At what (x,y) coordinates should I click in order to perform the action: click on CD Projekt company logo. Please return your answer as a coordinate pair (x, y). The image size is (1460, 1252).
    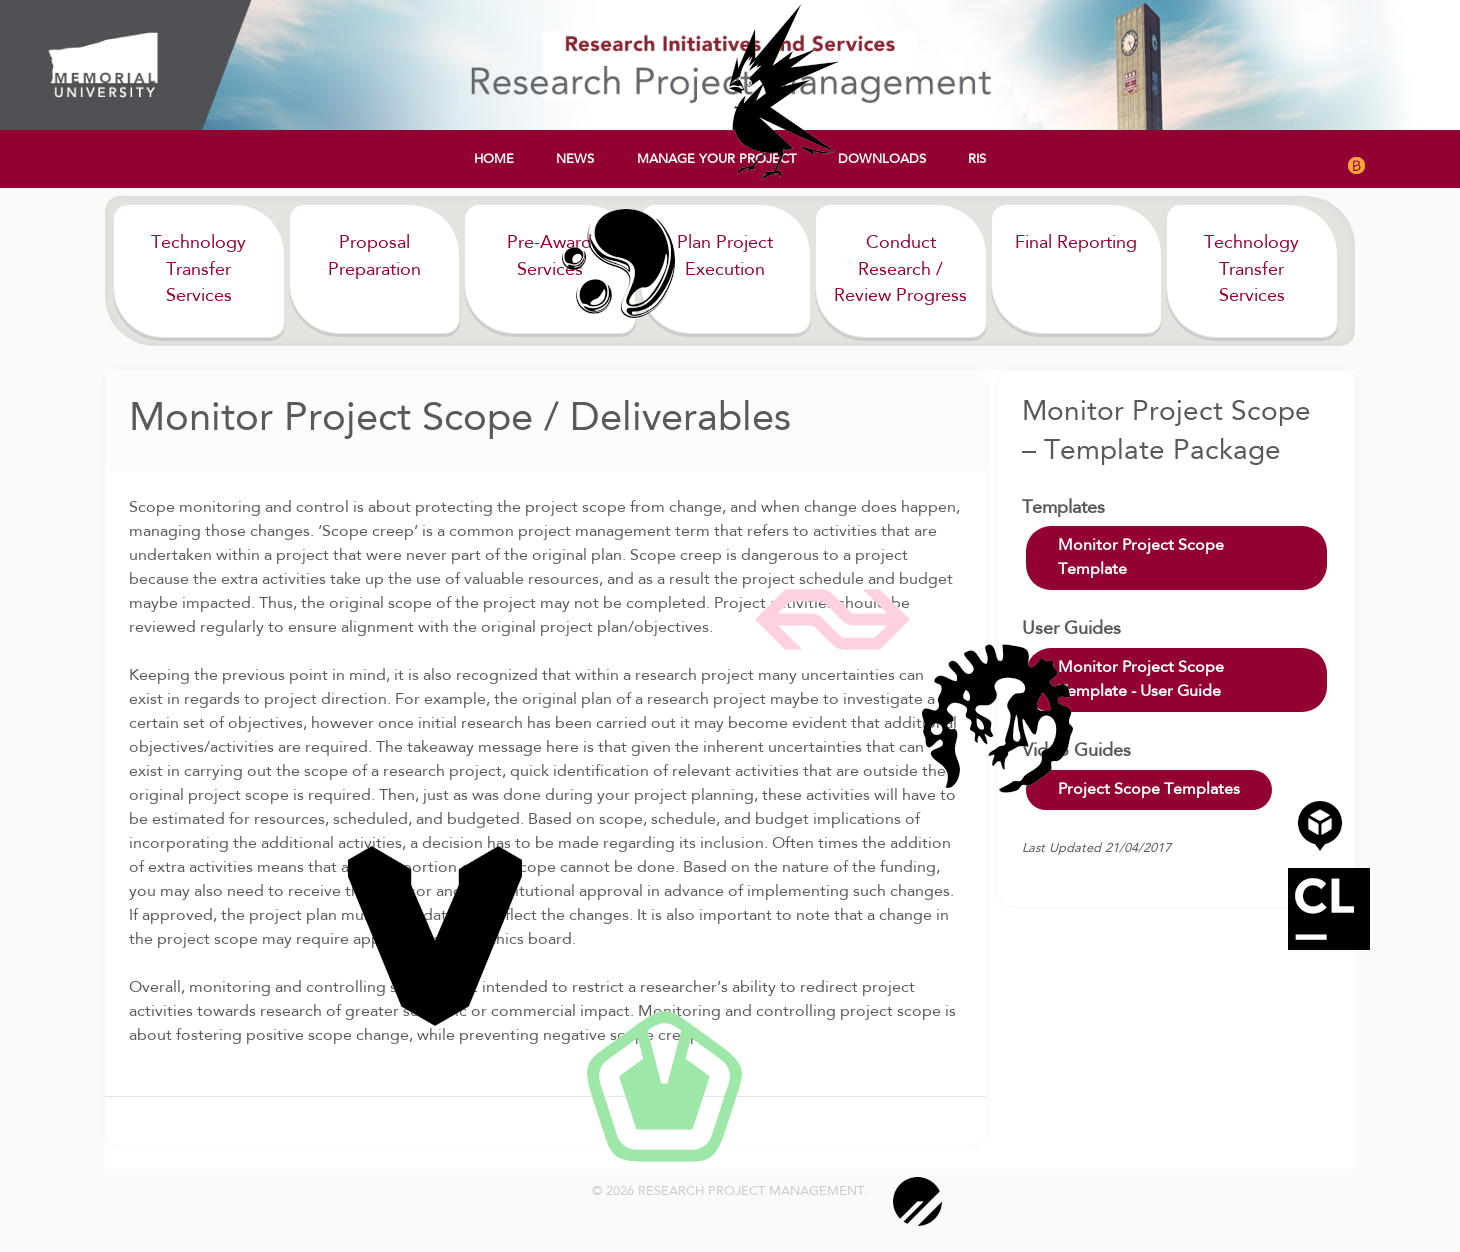
    Looking at the image, I should click on (784, 92).